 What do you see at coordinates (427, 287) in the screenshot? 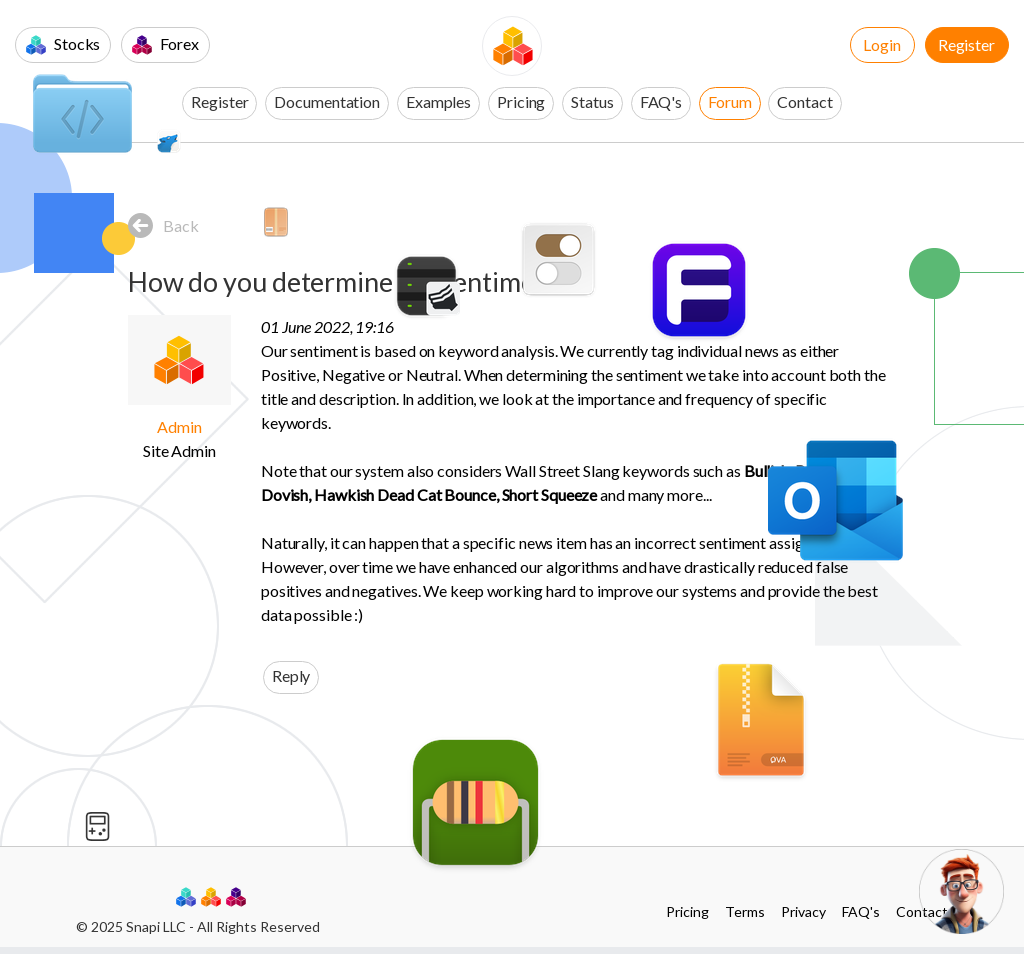
I see `configure kerberos authentication settings for network servers` at bounding box center [427, 287].